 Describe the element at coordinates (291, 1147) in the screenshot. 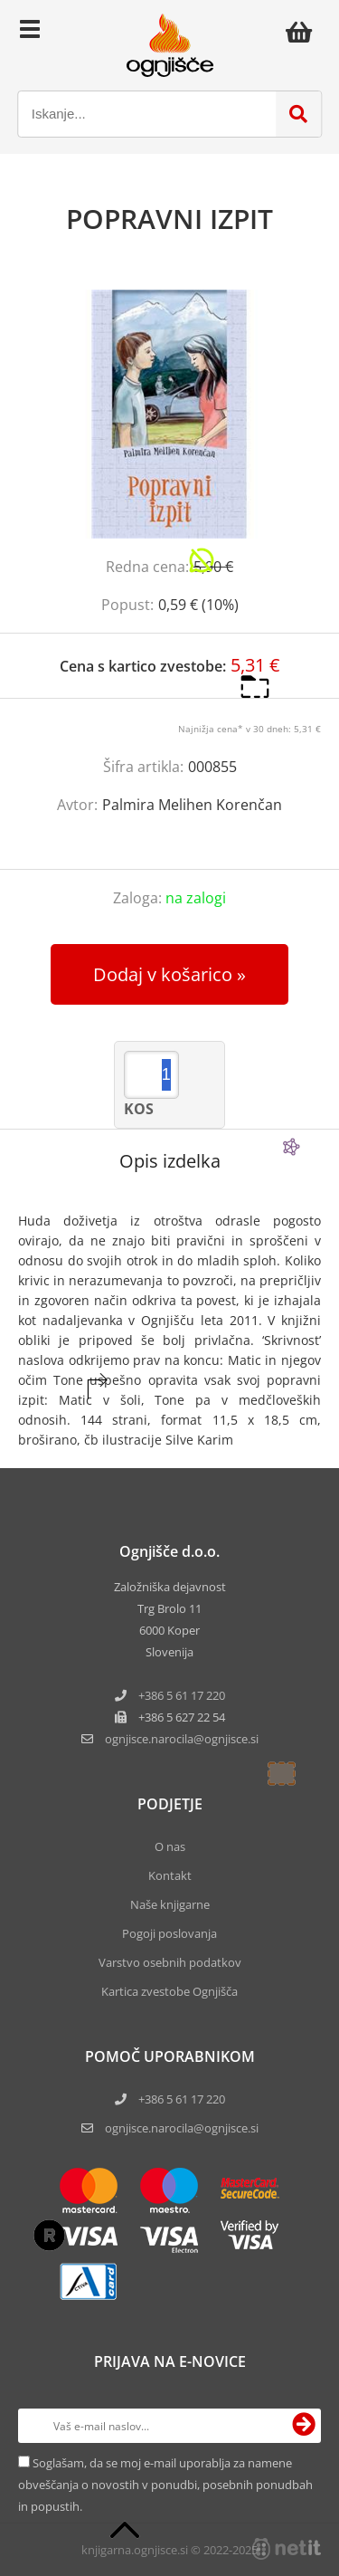

I see `connect to the fediverse network` at that location.